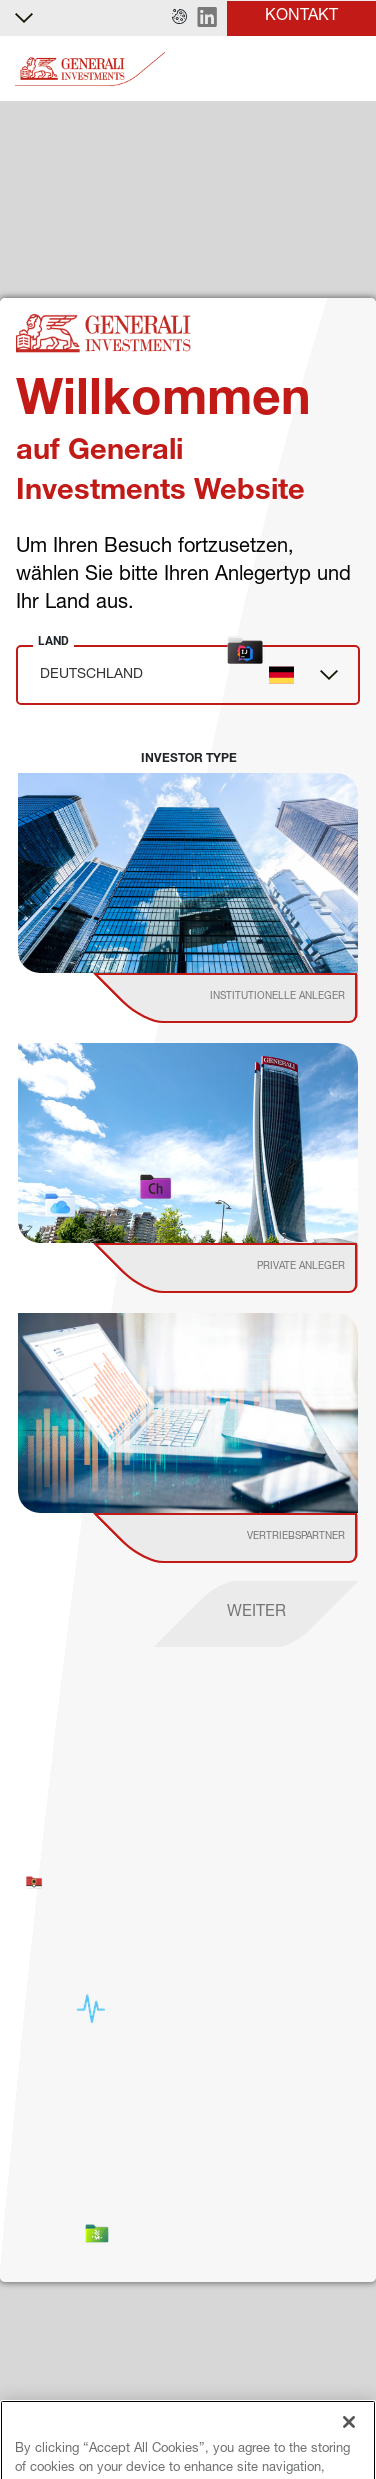 The width and height of the screenshot is (376, 2479). Describe the element at coordinates (97, 2234) in the screenshot. I see `open your GameJolt games folder` at that location.